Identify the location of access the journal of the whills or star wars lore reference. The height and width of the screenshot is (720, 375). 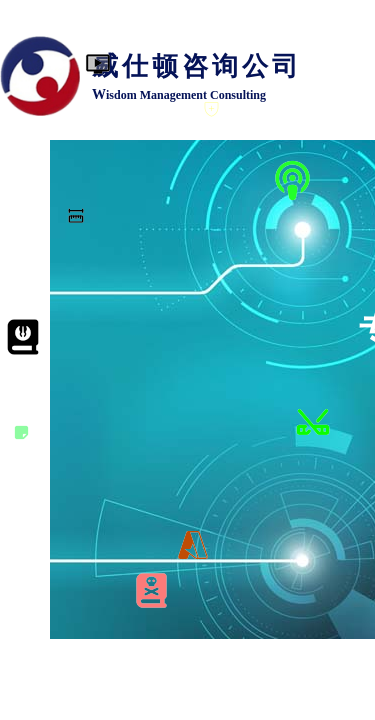
(23, 337).